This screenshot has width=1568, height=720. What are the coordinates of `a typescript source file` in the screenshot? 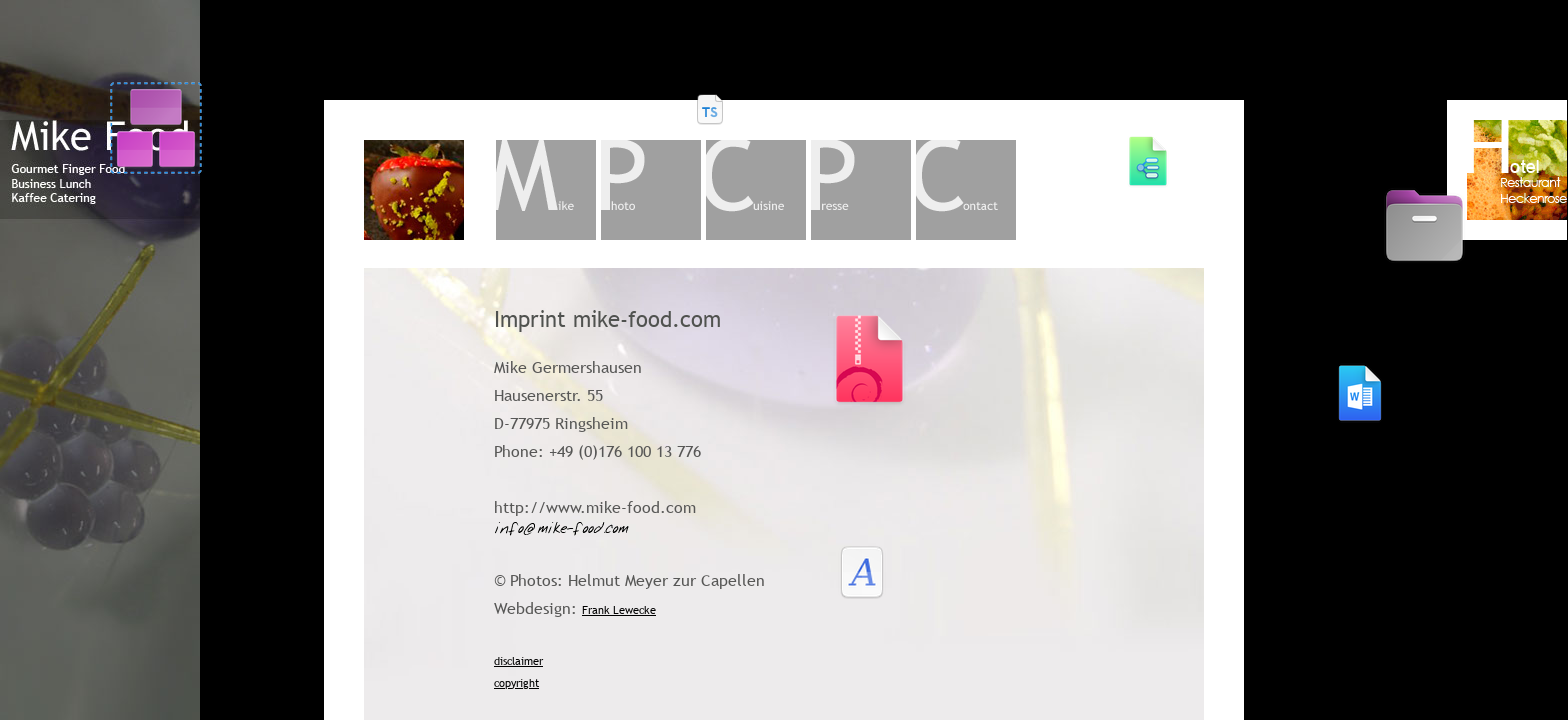 It's located at (710, 109).